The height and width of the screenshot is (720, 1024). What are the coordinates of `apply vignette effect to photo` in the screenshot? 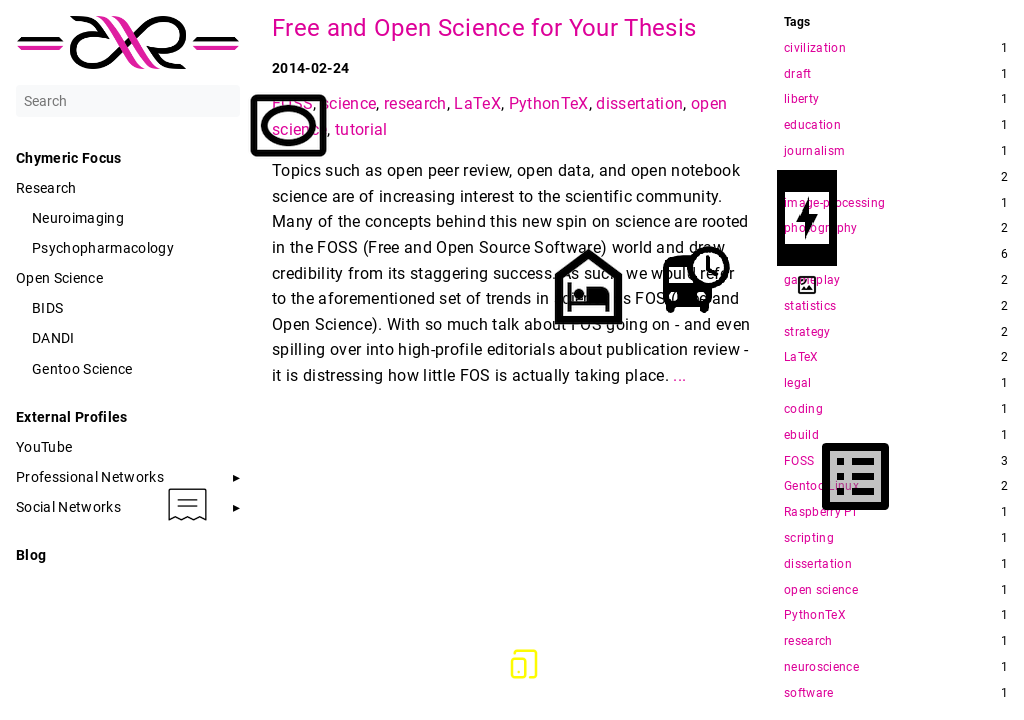 It's located at (288, 125).